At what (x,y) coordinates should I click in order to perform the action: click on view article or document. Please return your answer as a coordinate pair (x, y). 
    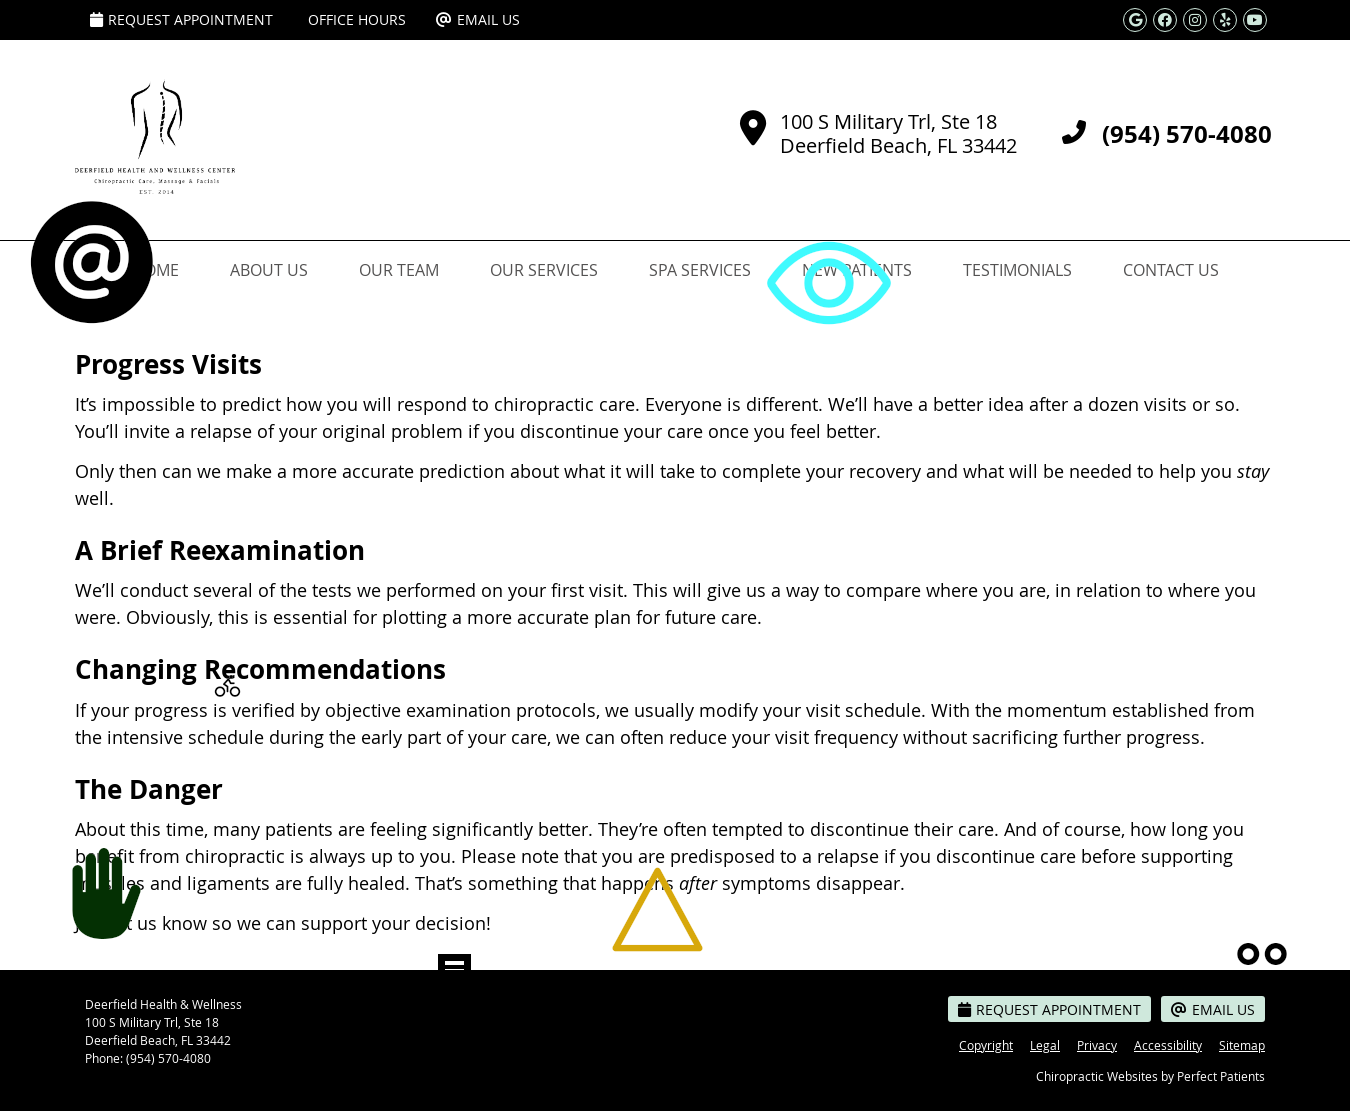
    Looking at the image, I should click on (454, 970).